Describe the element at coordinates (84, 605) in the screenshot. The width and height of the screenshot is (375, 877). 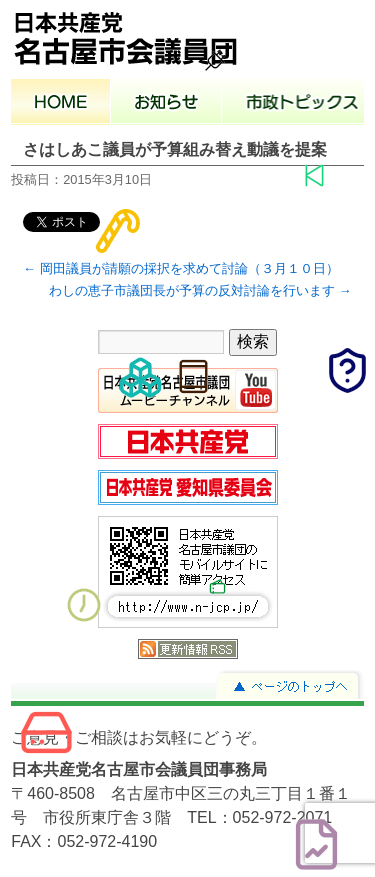
I see `view current time` at that location.